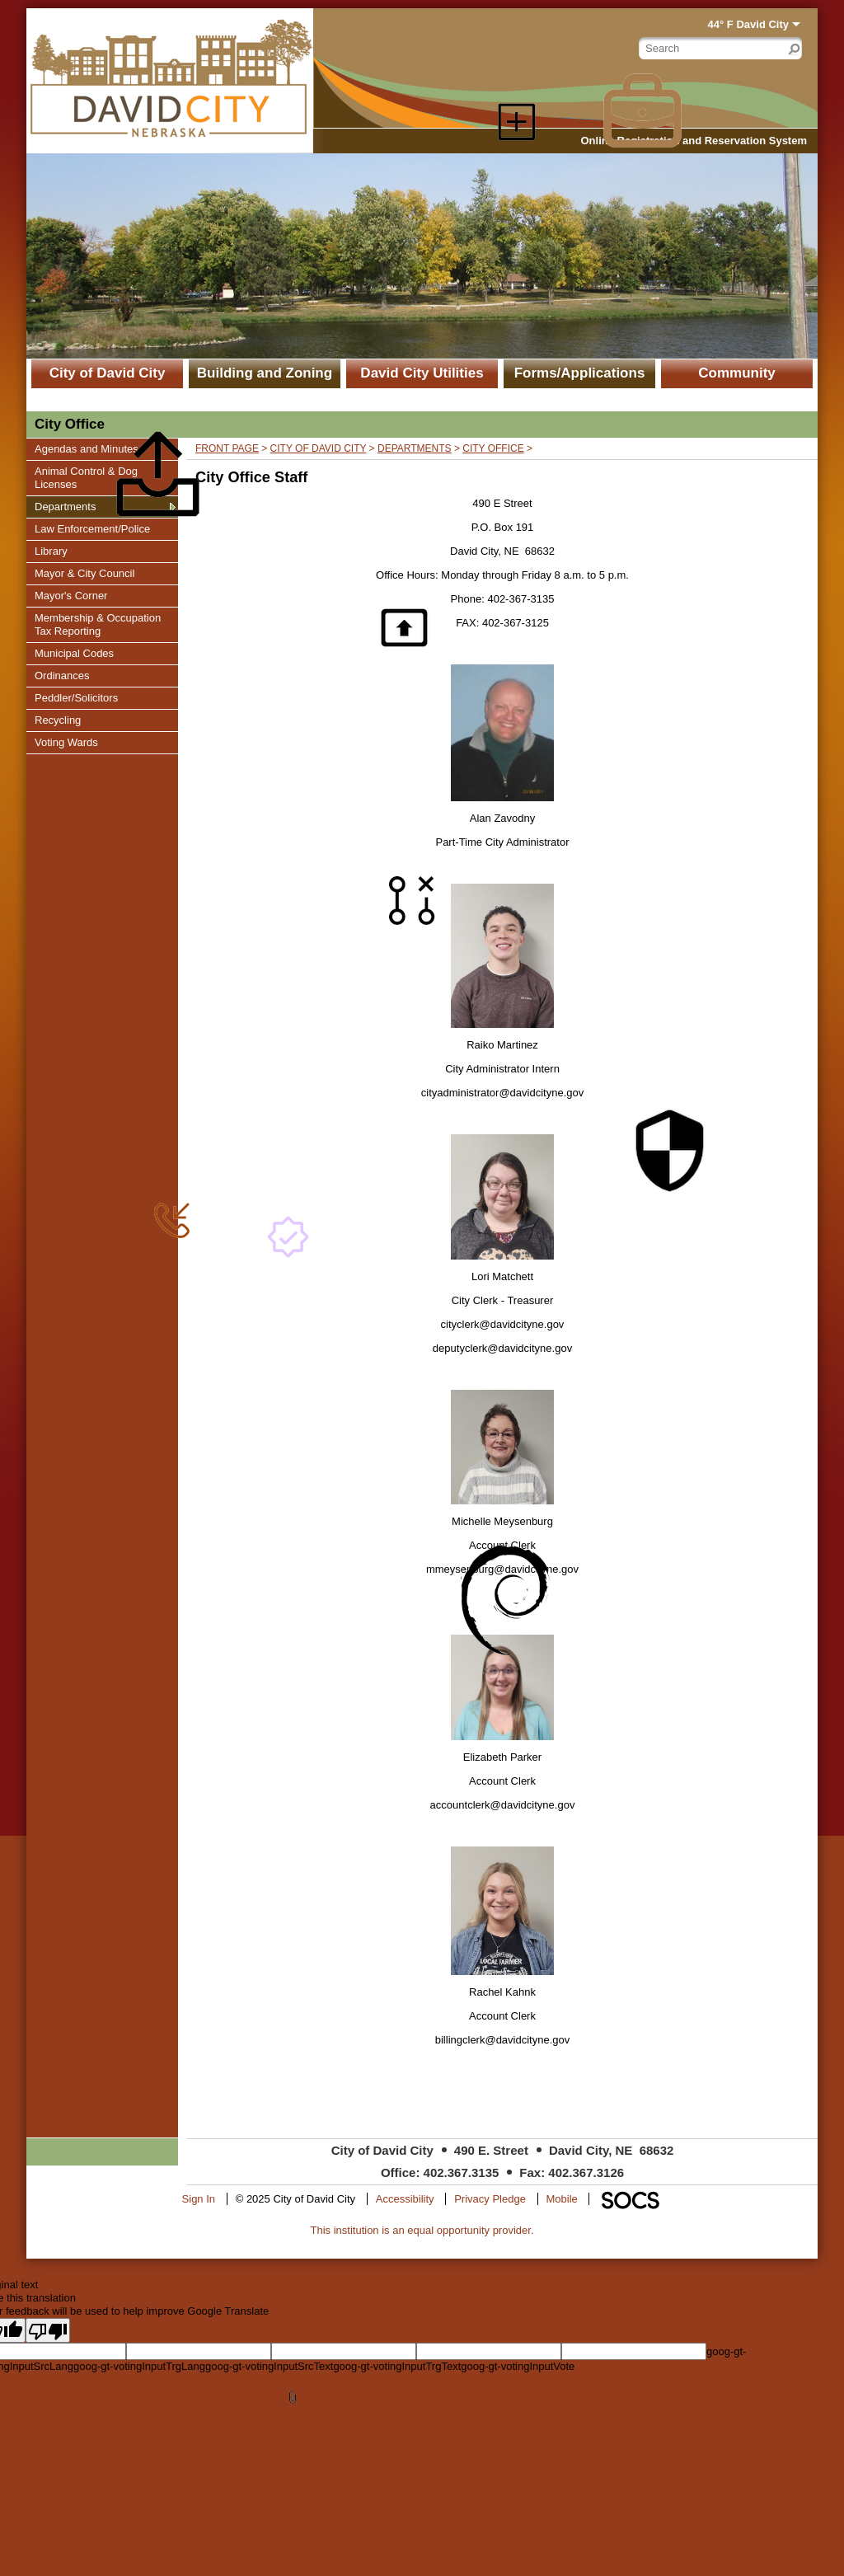  Describe the element at coordinates (293, 2397) in the screenshot. I see `attach a file to your message` at that location.